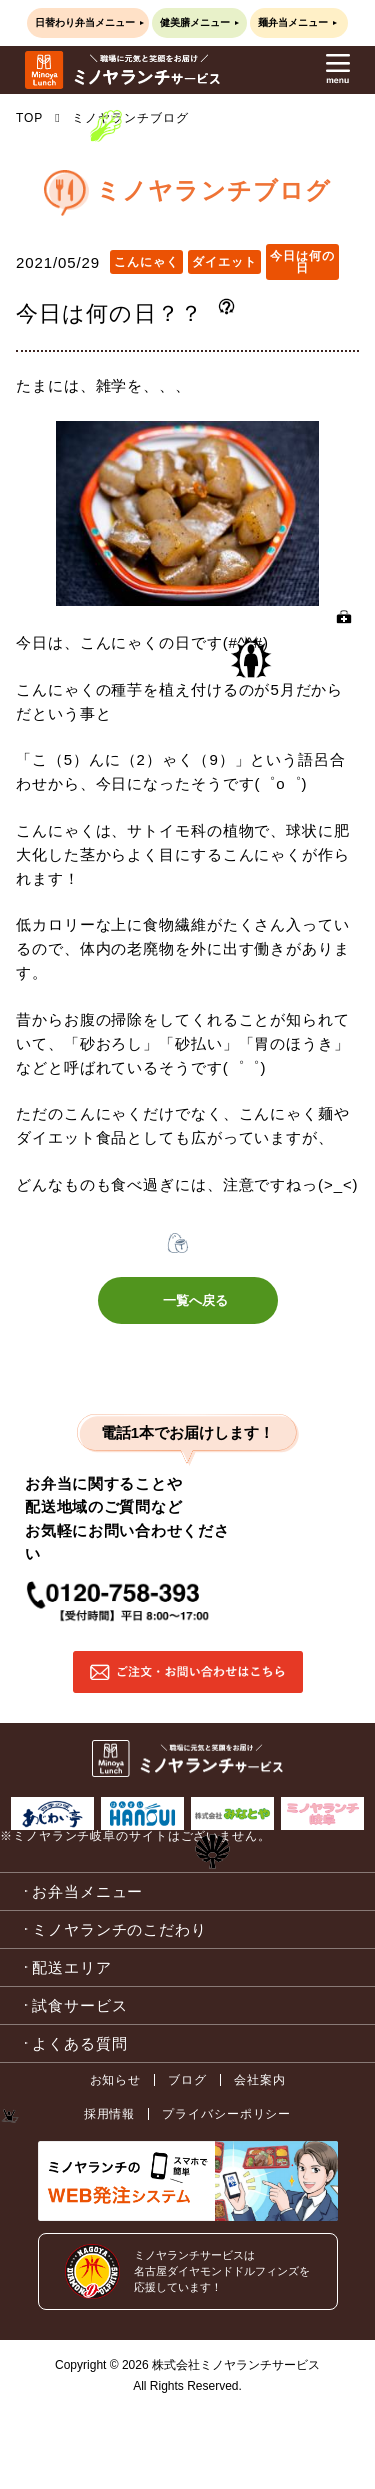 The width and height of the screenshot is (375, 2489). I want to click on decorative fan or palm frond icon, so click(212, 1851).